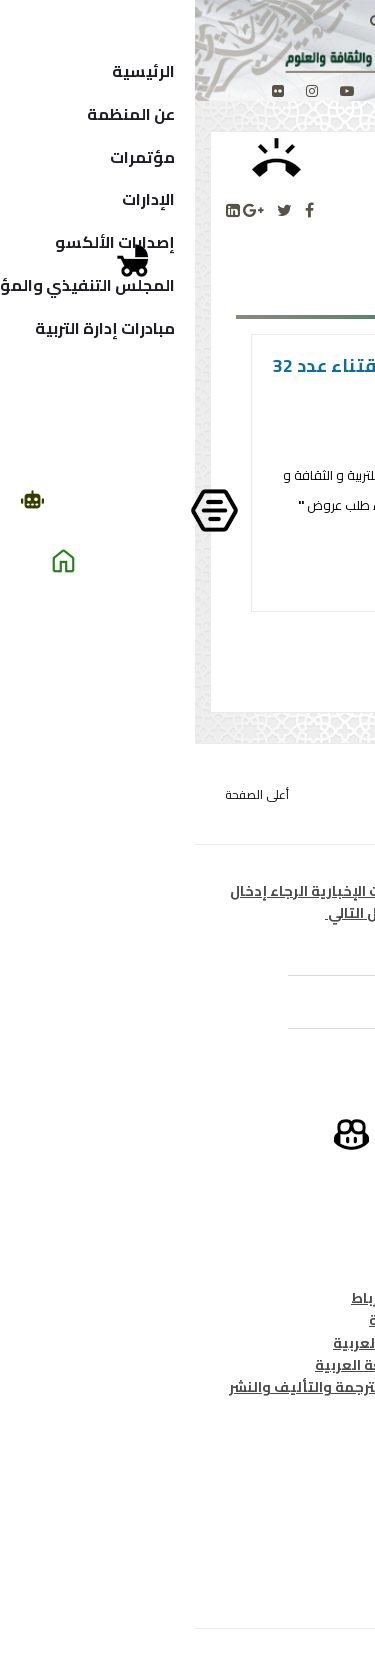  I want to click on navigate to home screen, so click(63, 561).